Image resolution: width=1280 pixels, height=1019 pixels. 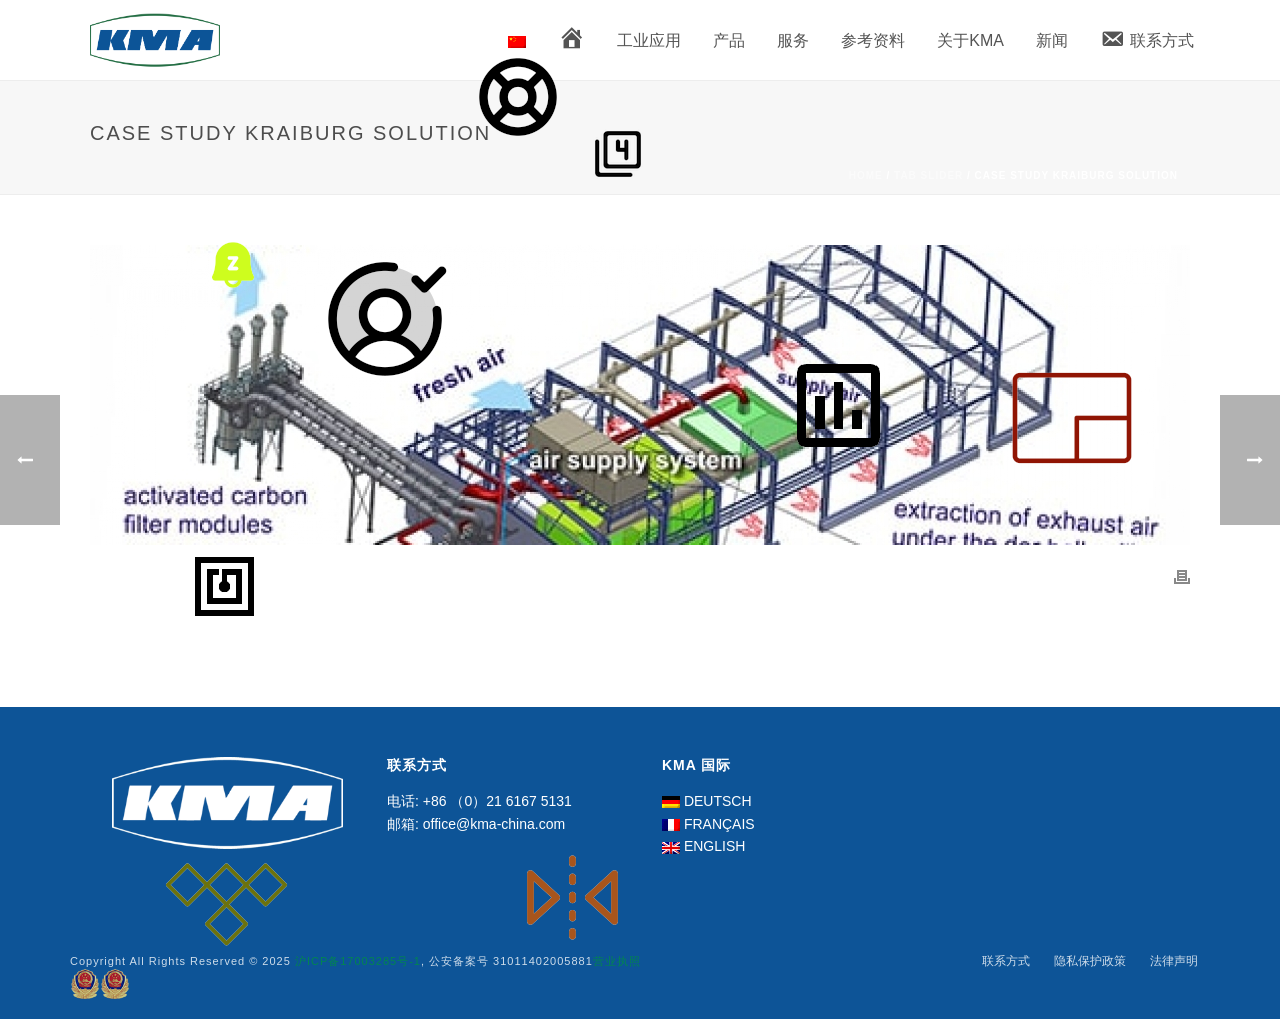 I want to click on mirror or flip content horizontally, so click(x=572, y=897).